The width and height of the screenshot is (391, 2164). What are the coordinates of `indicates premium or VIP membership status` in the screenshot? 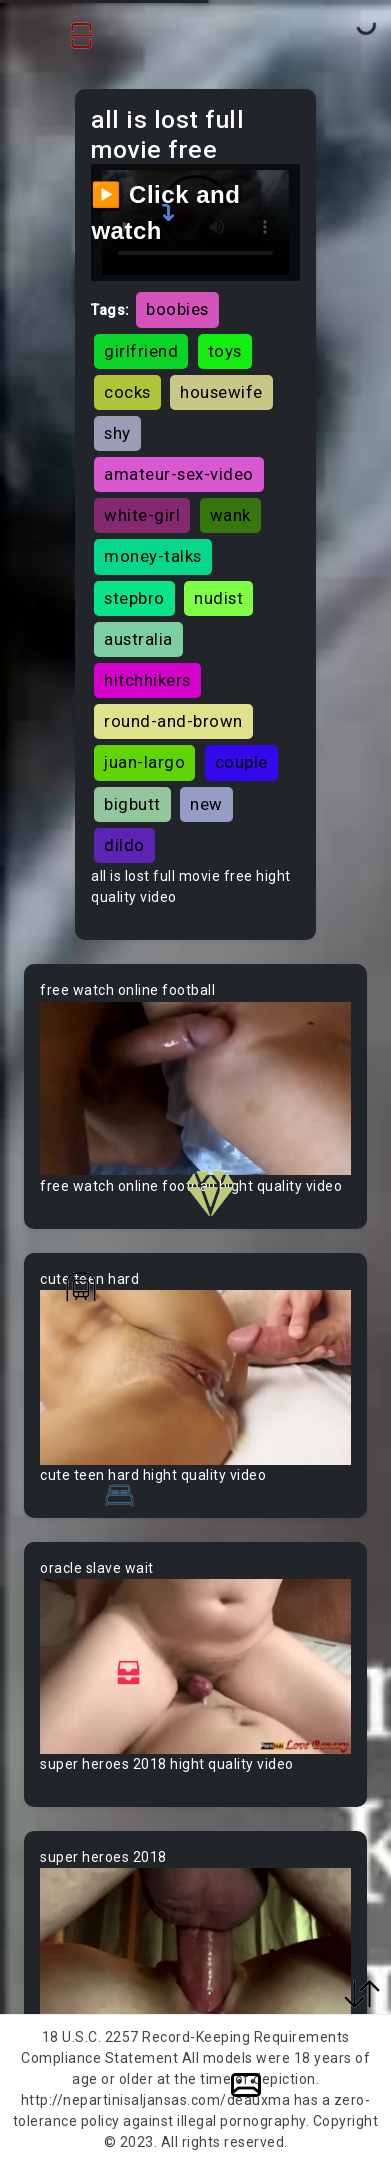 It's located at (210, 1193).